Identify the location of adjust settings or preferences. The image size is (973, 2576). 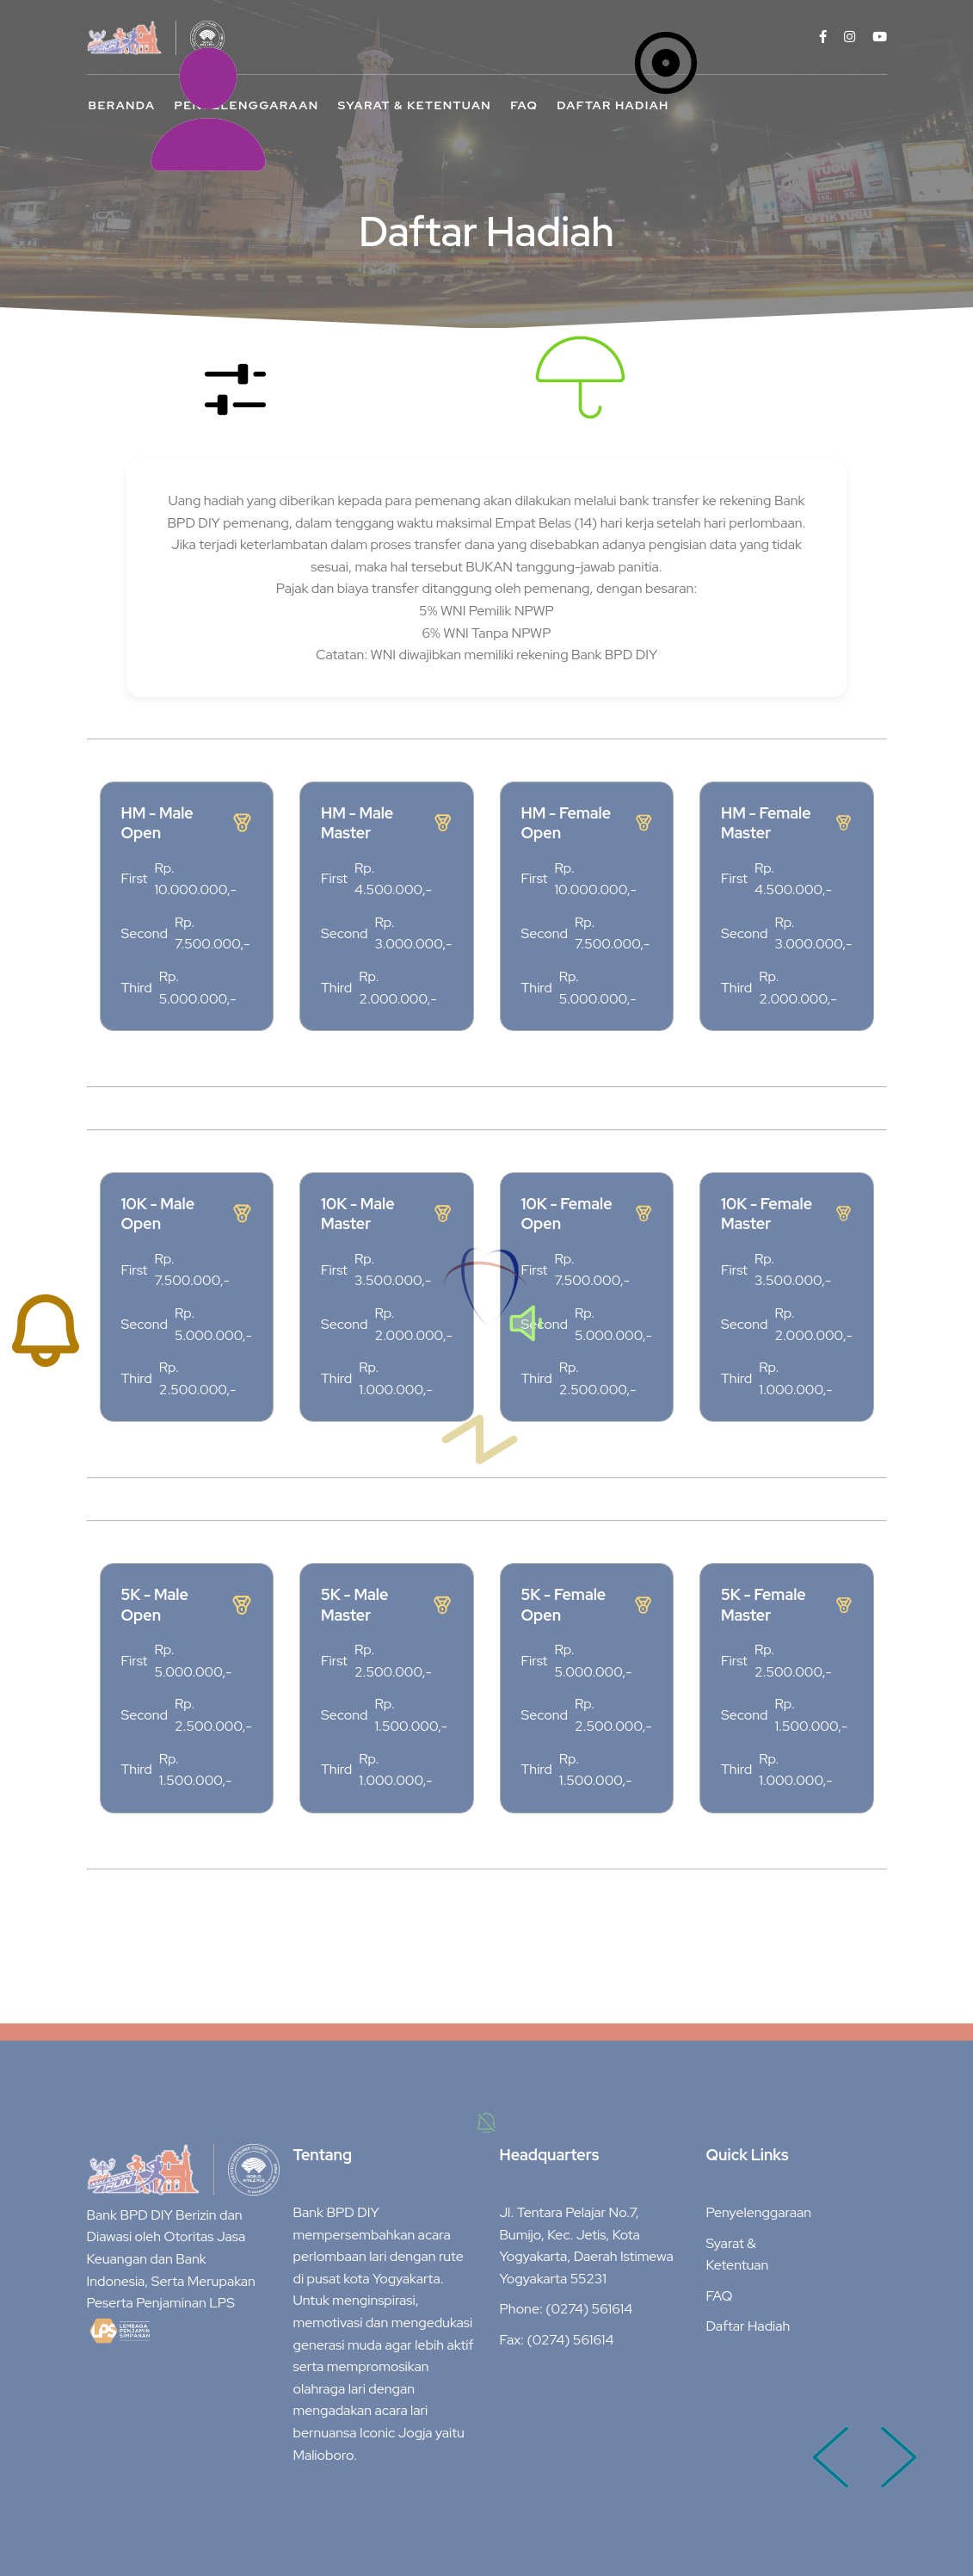
(235, 389).